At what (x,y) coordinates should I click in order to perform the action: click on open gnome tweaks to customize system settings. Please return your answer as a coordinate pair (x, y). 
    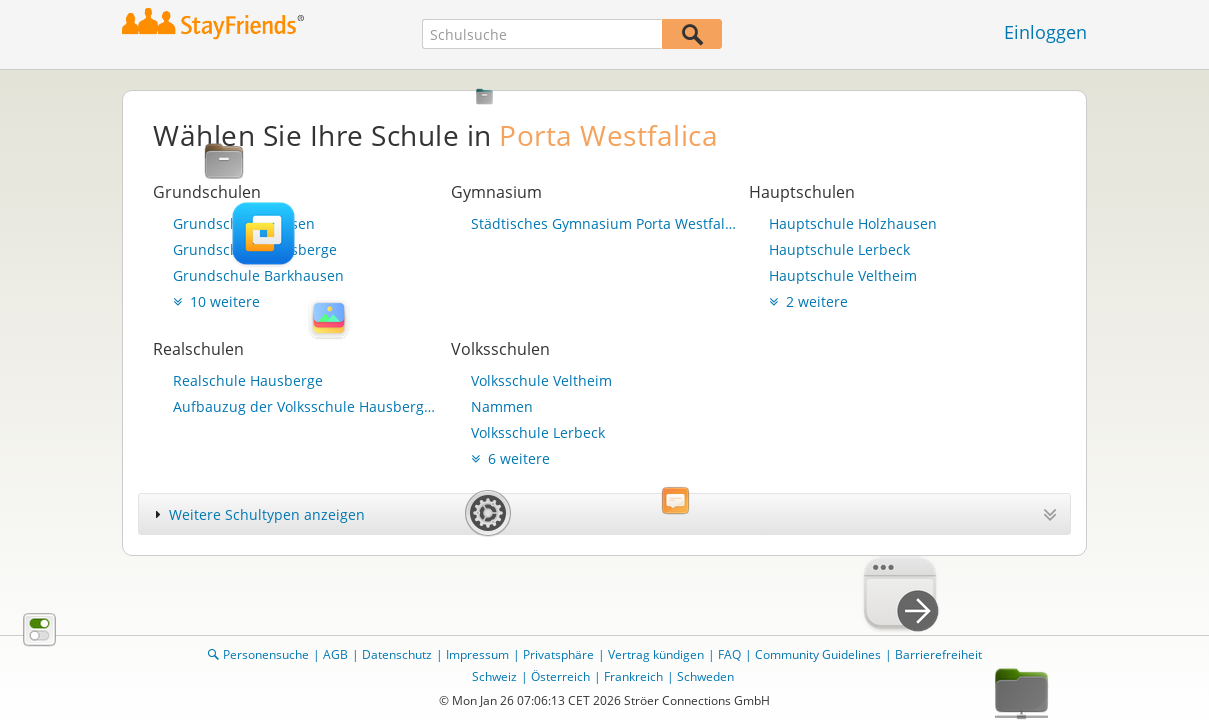
    Looking at the image, I should click on (39, 629).